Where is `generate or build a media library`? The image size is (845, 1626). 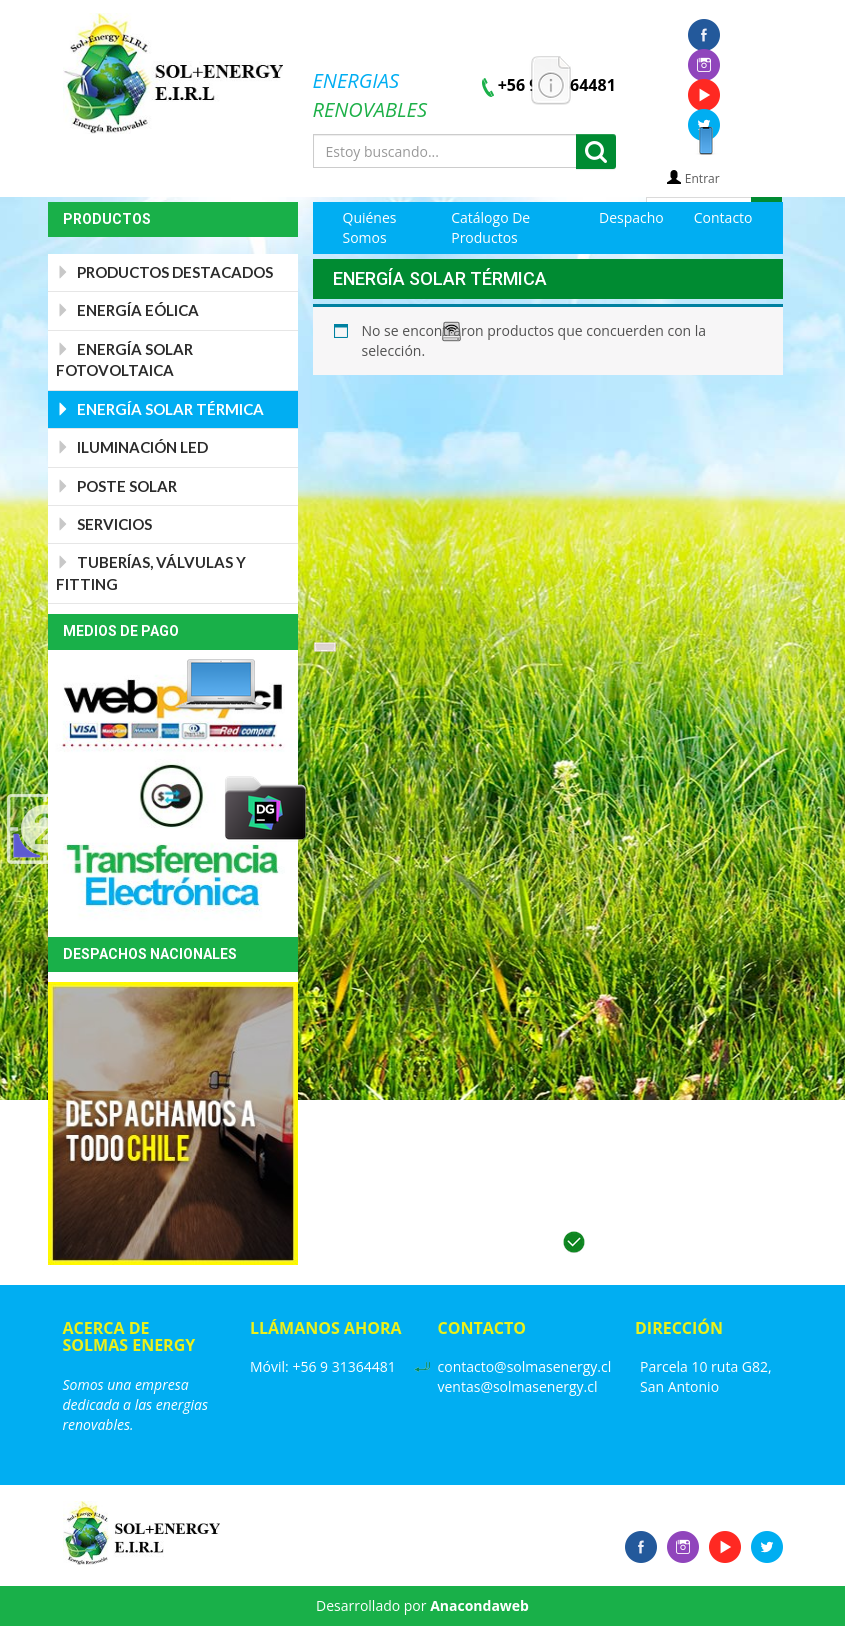 generate or build a media library is located at coordinates (45, 829).